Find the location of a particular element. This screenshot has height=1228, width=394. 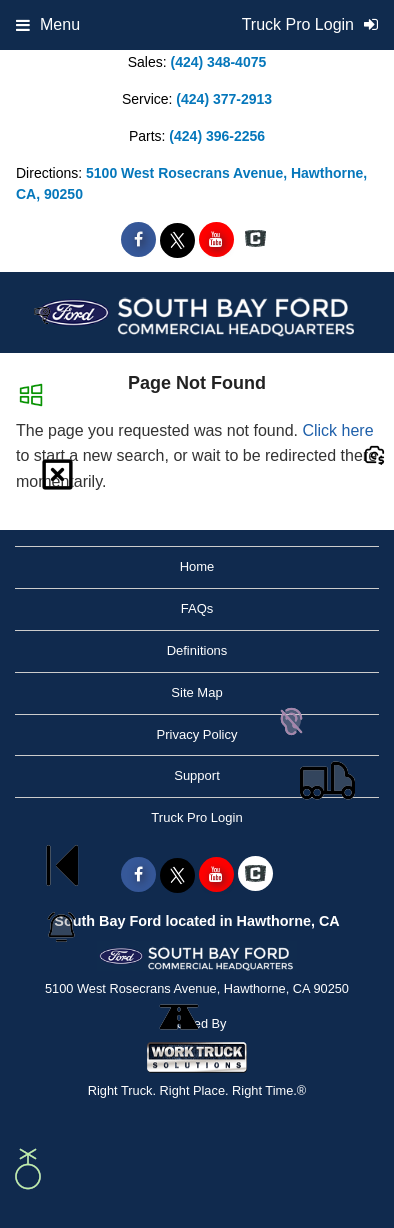

open the Windows start menu is located at coordinates (32, 395).